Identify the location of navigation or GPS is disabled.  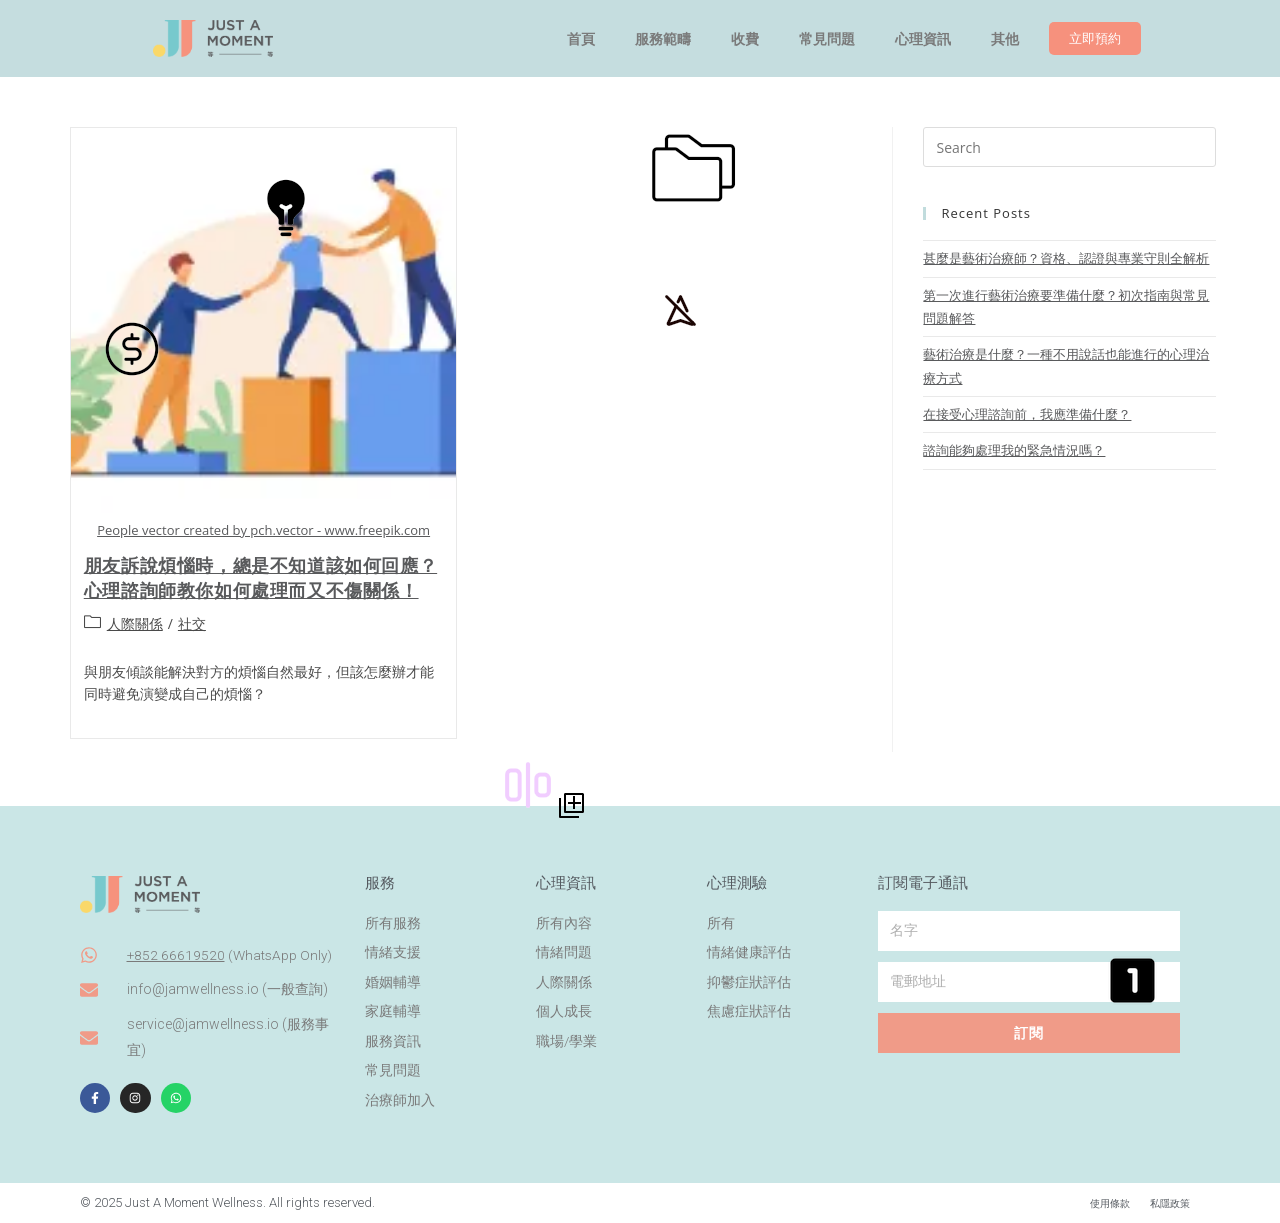
(680, 310).